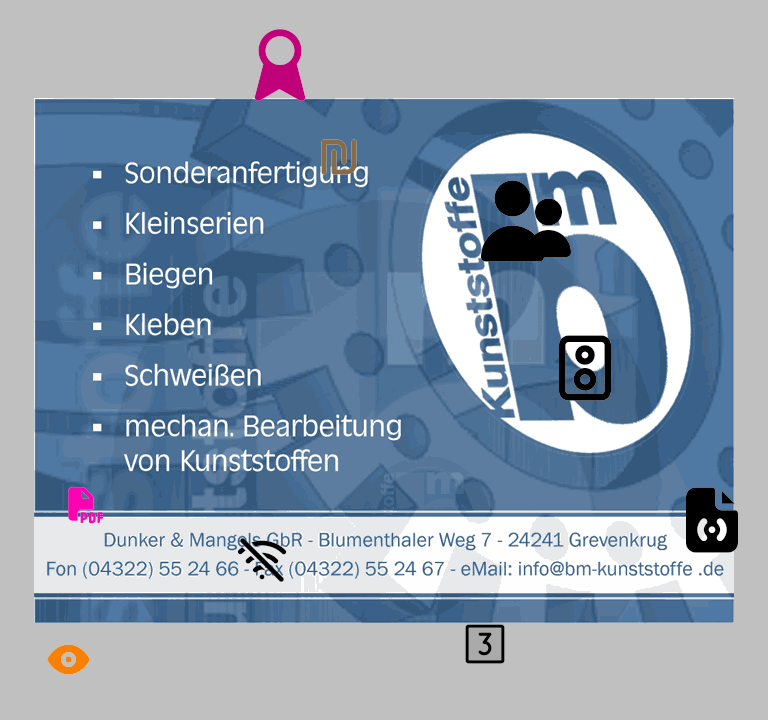 This screenshot has width=768, height=720. What do you see at coordinates (585, 368) in the screenshot?
I see `adjust audio or speaker settings` at bounding box center [585, 368].